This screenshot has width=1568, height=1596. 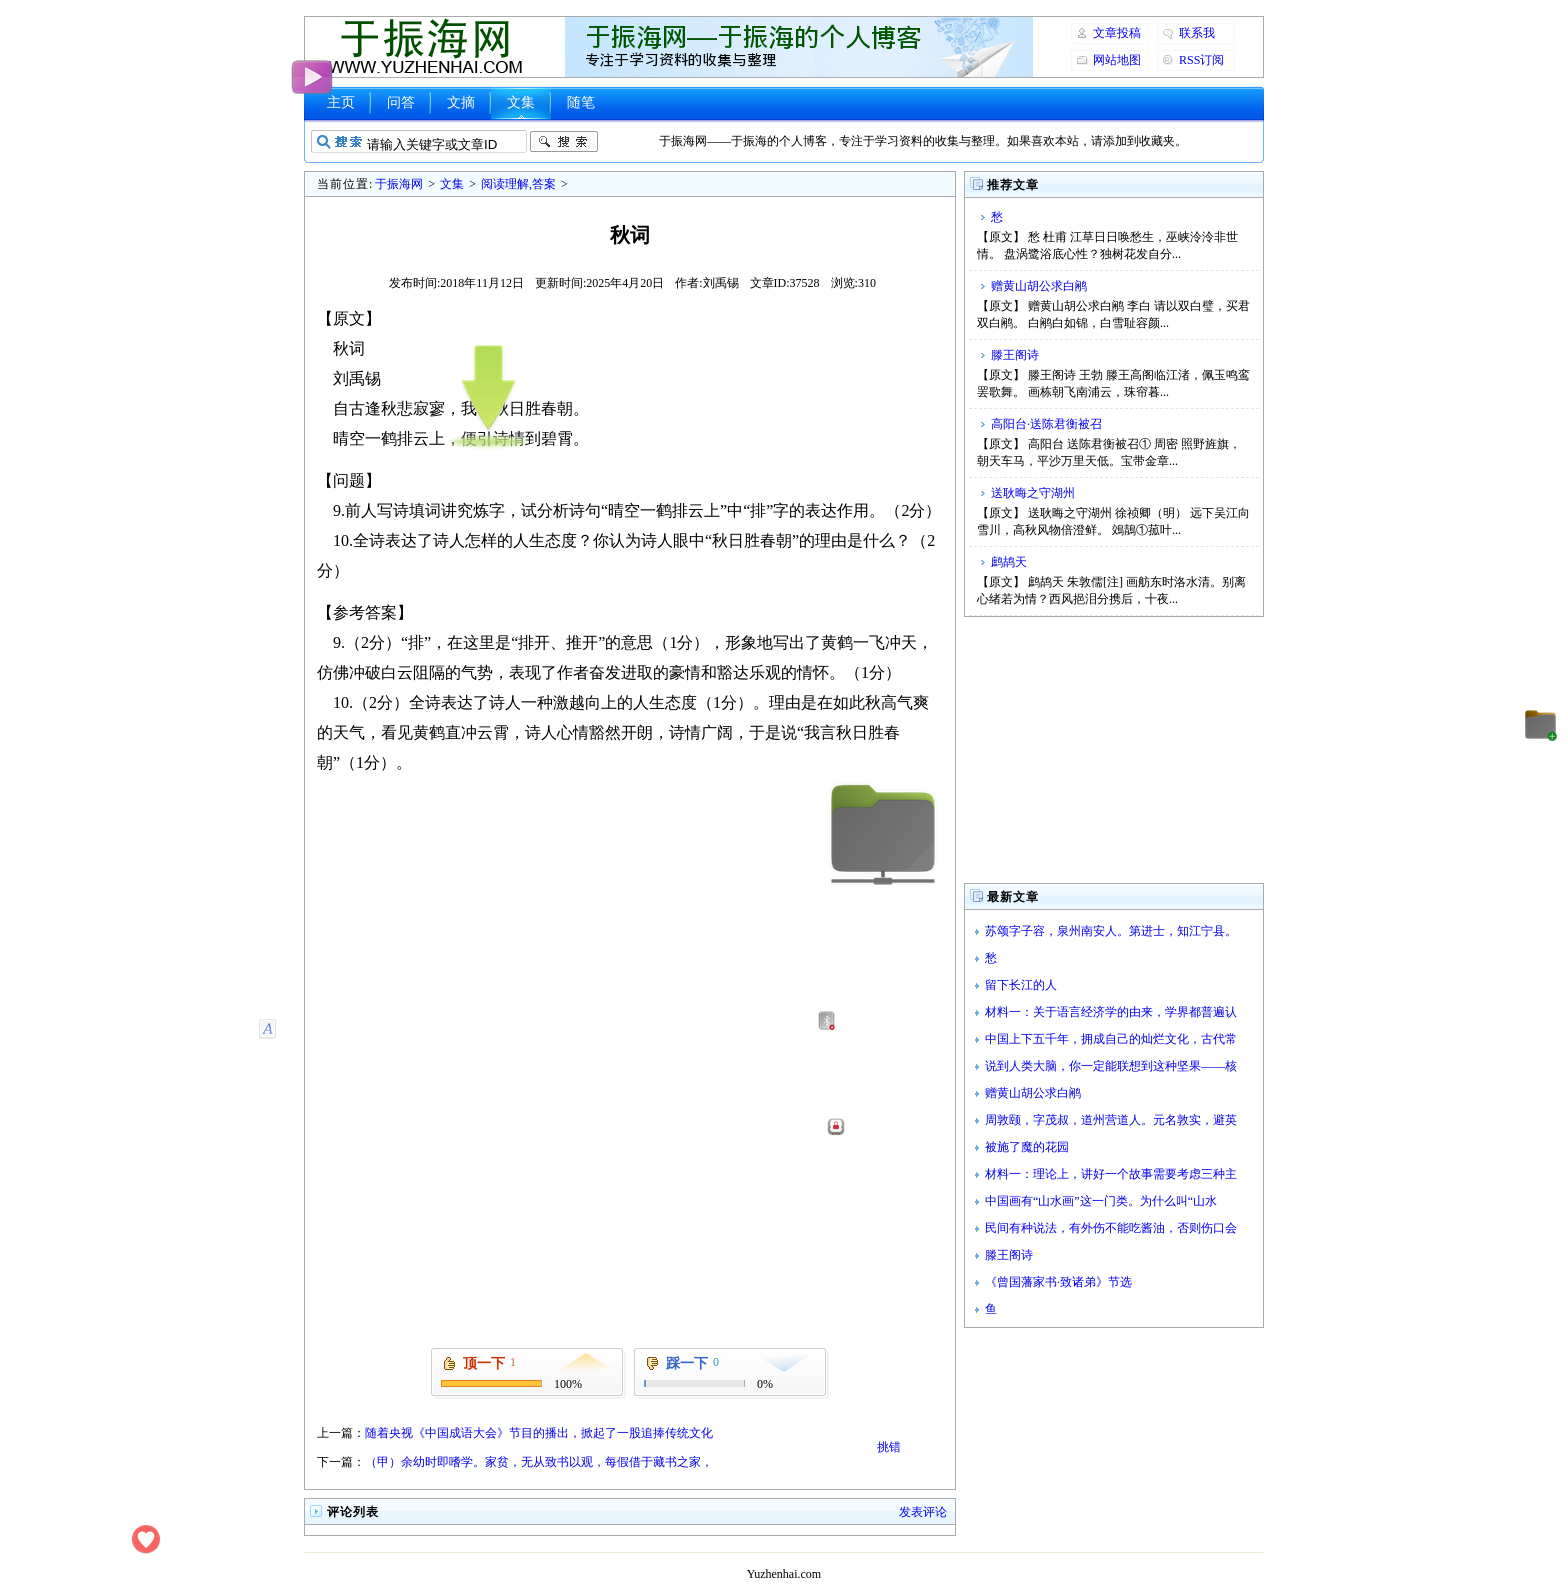 What do you see at coordinates (488, 390) in the screenshot?
I see `save the current file or document` at bounding box center [488, 390].